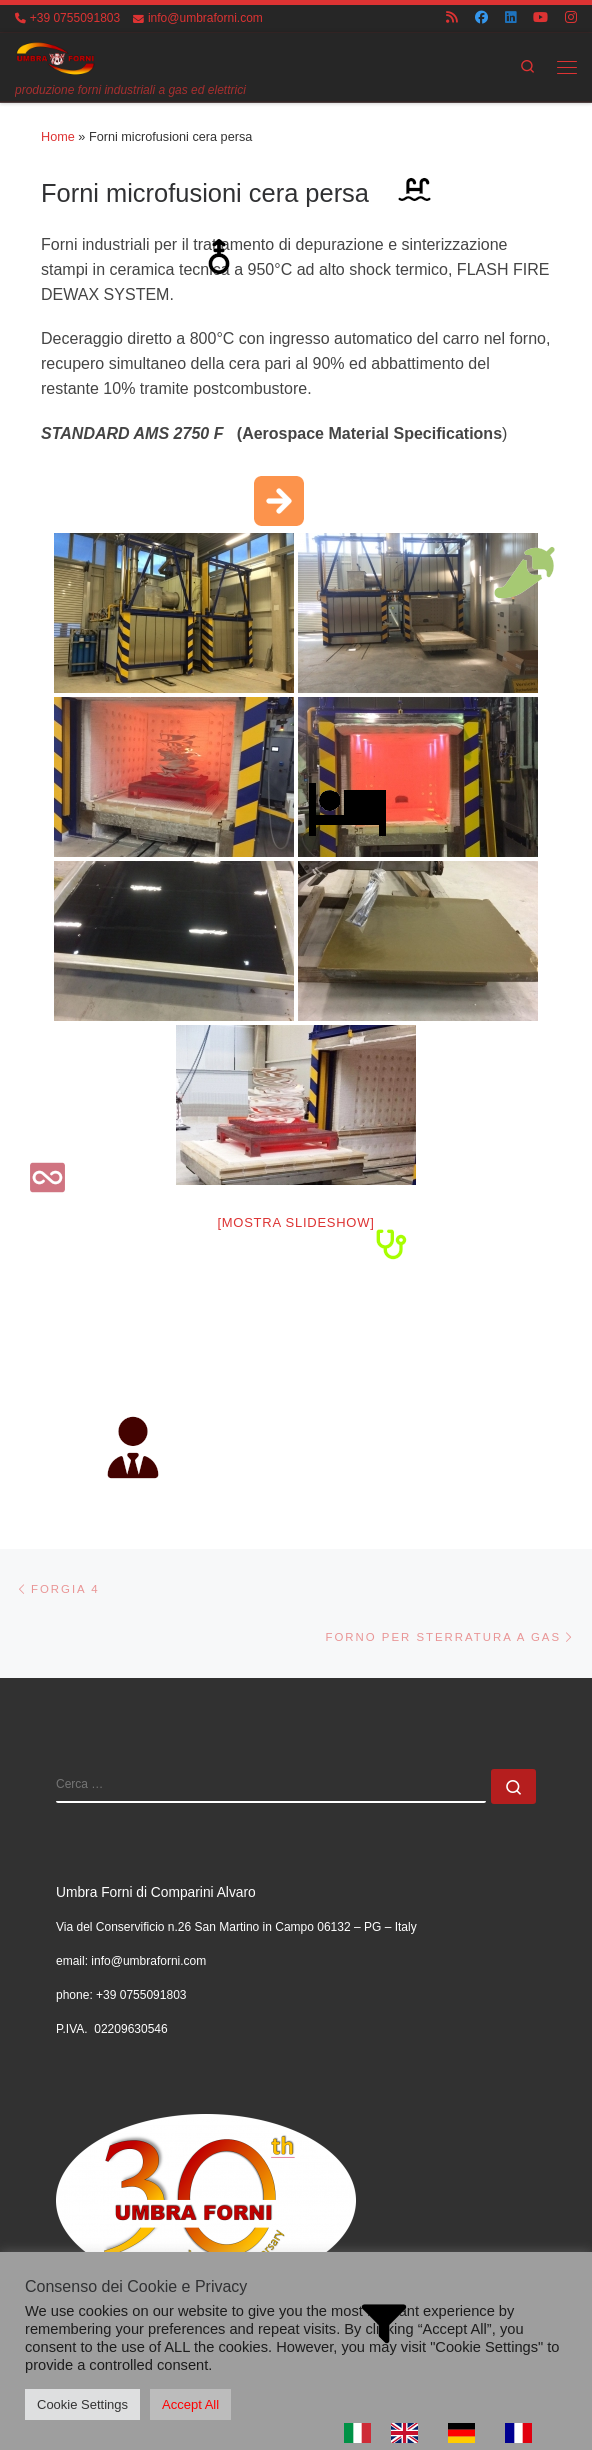 This screenshot has height=2450, width=592. Describe the element at coordinates (347, 807) in the screenshot. I see `find nearby hotels or accommodations` at that location.